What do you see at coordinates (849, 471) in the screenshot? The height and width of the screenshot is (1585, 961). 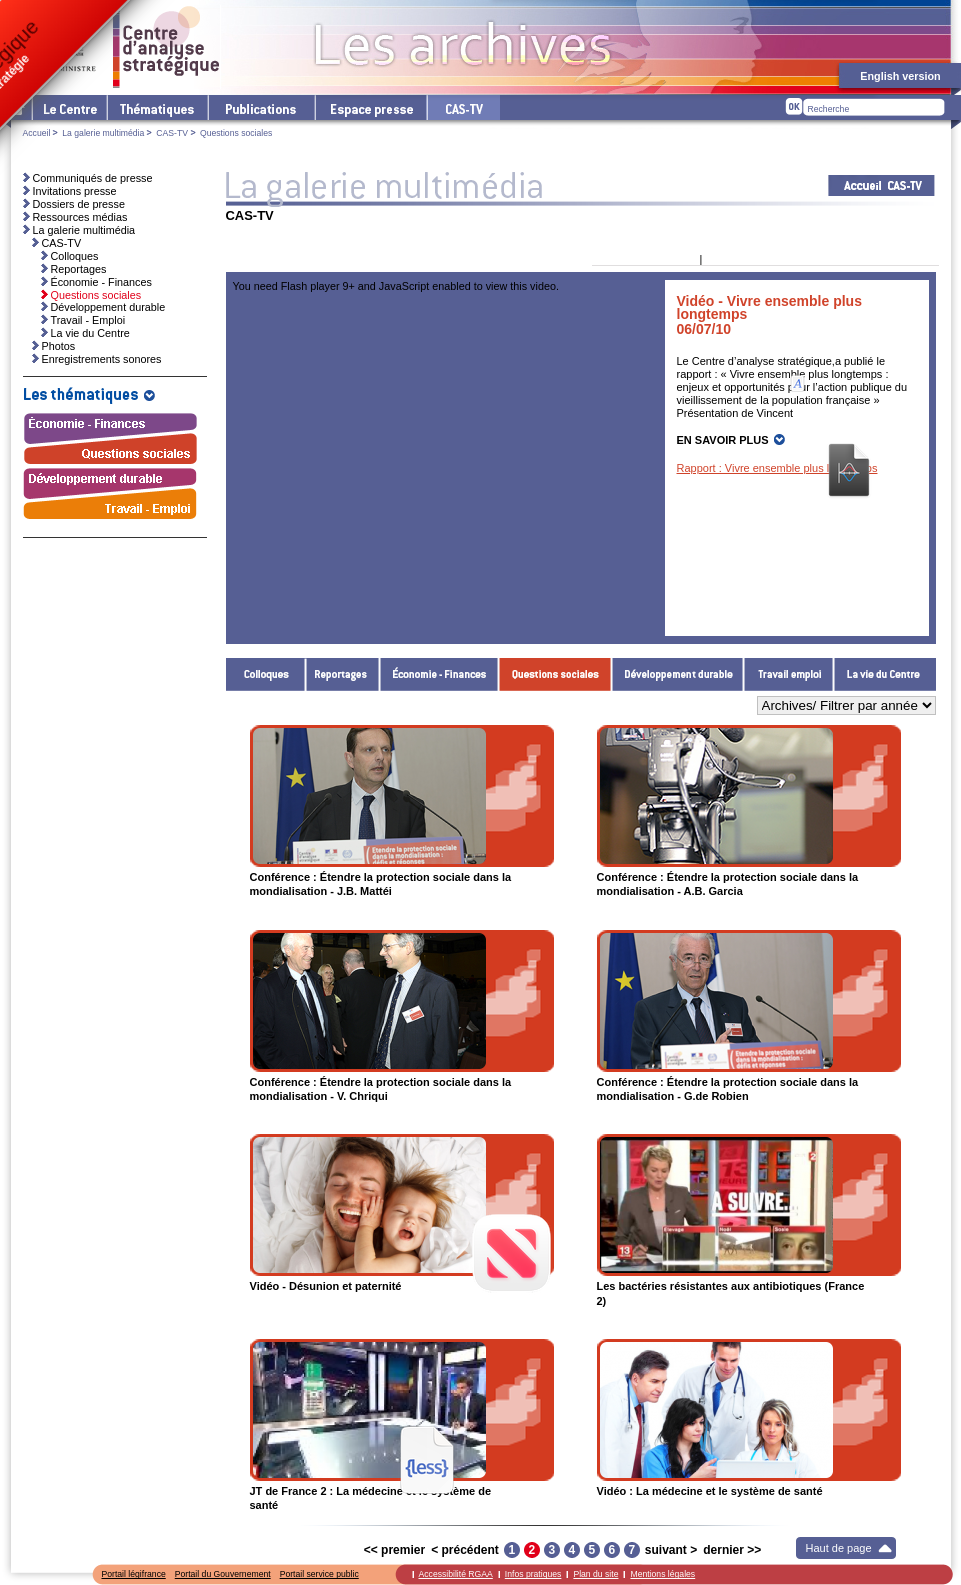 I see `open a LabPlot2 data analysis file` at bounding box center [849, 471].